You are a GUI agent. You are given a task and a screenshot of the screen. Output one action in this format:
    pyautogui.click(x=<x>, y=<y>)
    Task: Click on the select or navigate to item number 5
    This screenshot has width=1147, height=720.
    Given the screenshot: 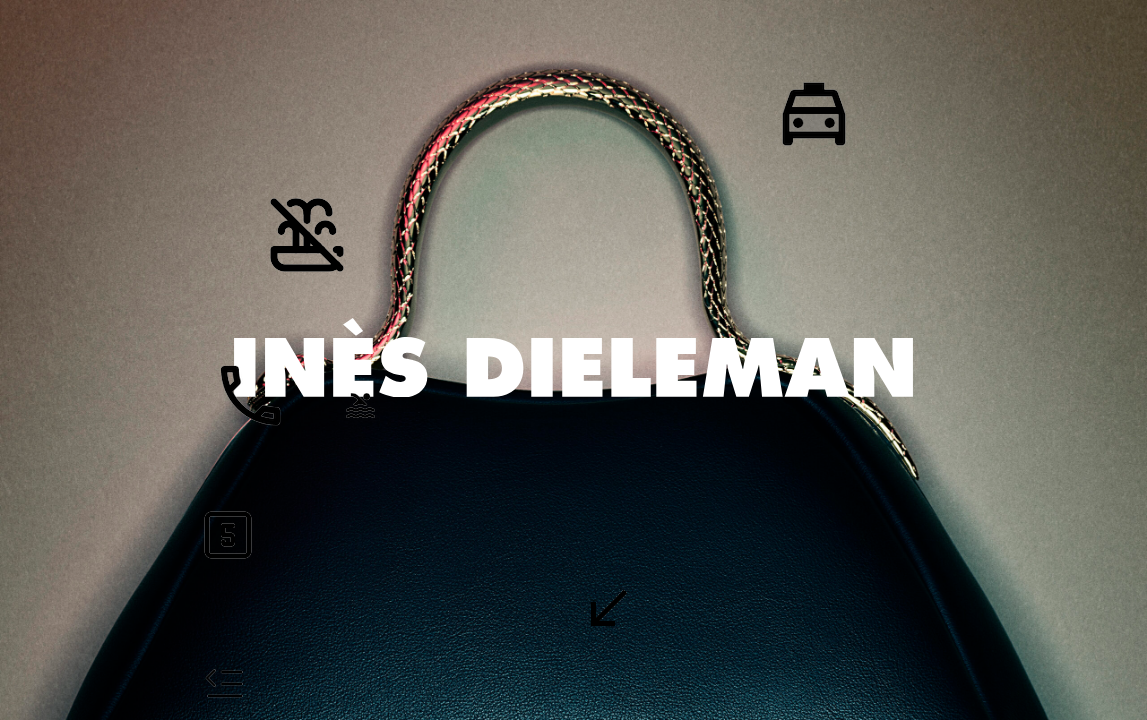 What is the action you would take?
    pyautogui.click(x=228, y=535)
    